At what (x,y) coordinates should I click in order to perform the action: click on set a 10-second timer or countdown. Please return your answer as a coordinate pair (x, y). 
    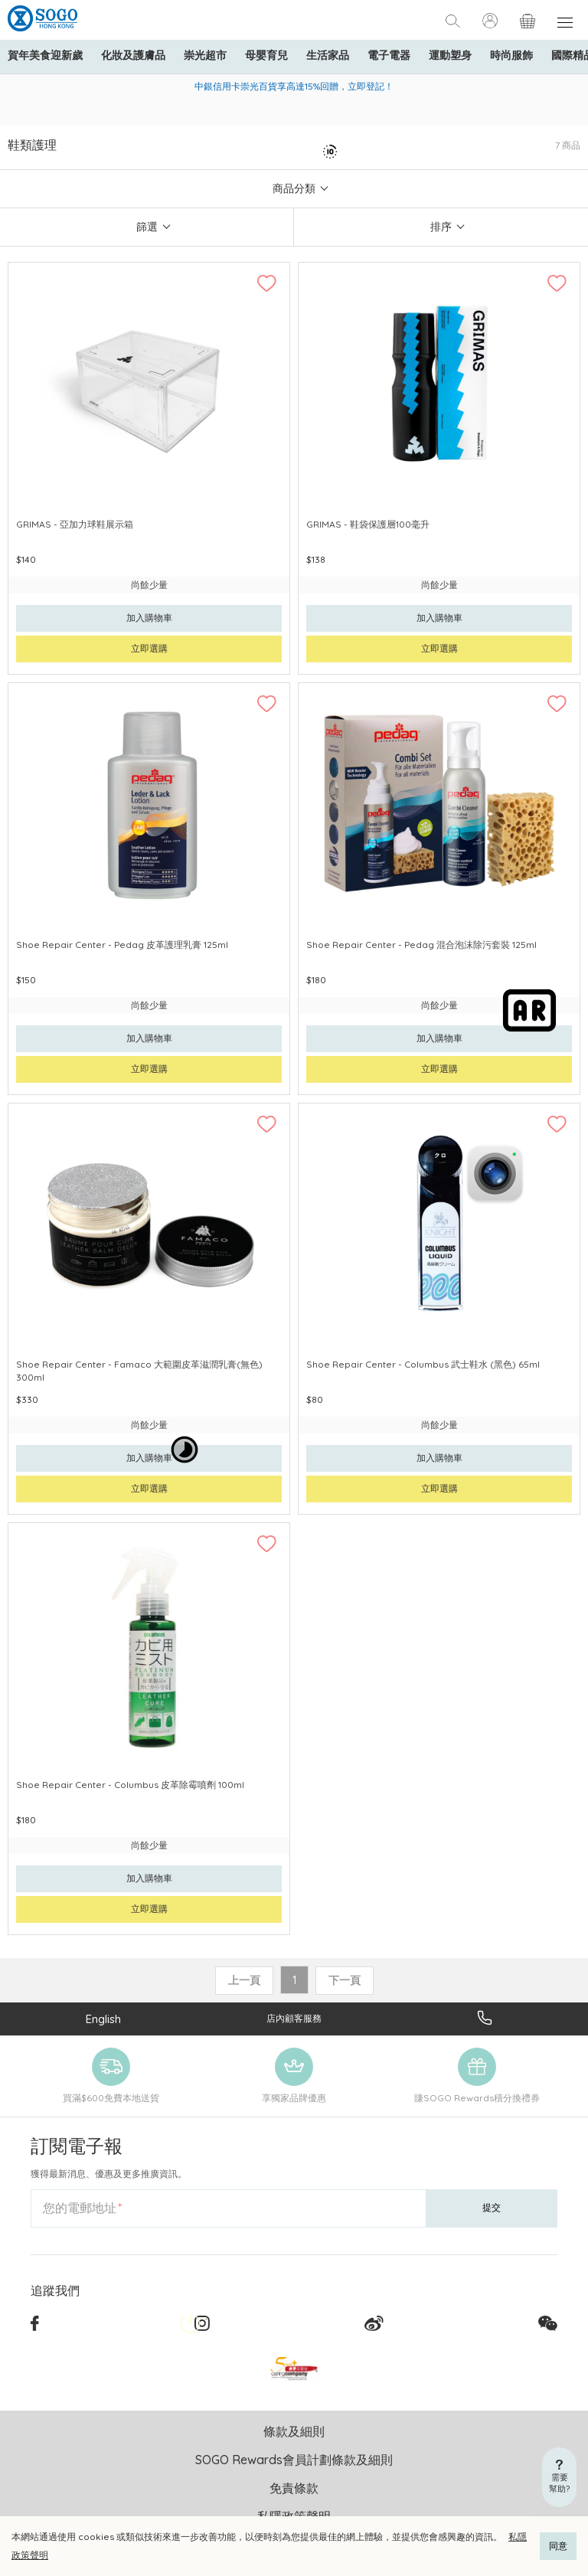
    Looking at the image, I should click on (330, 152).